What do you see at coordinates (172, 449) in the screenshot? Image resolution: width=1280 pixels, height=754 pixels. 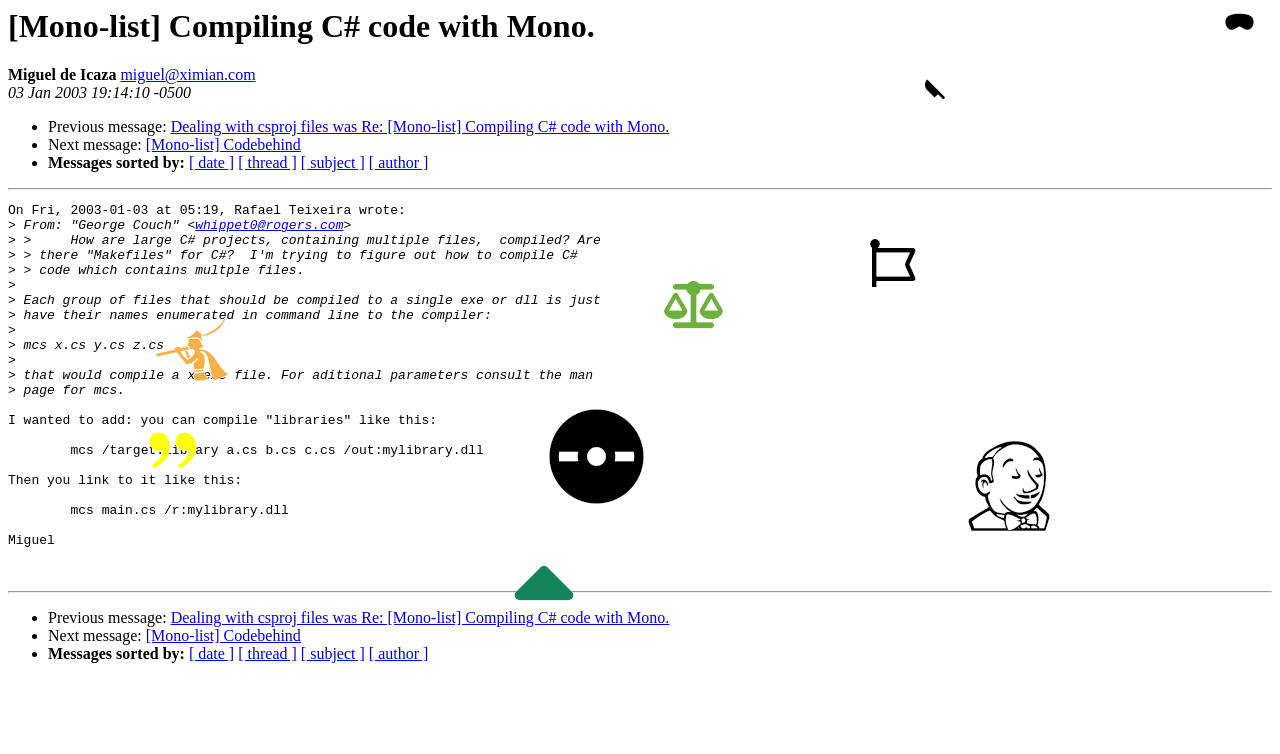 I see `insert a closing quotation mark` at bounding box center [172, 449].